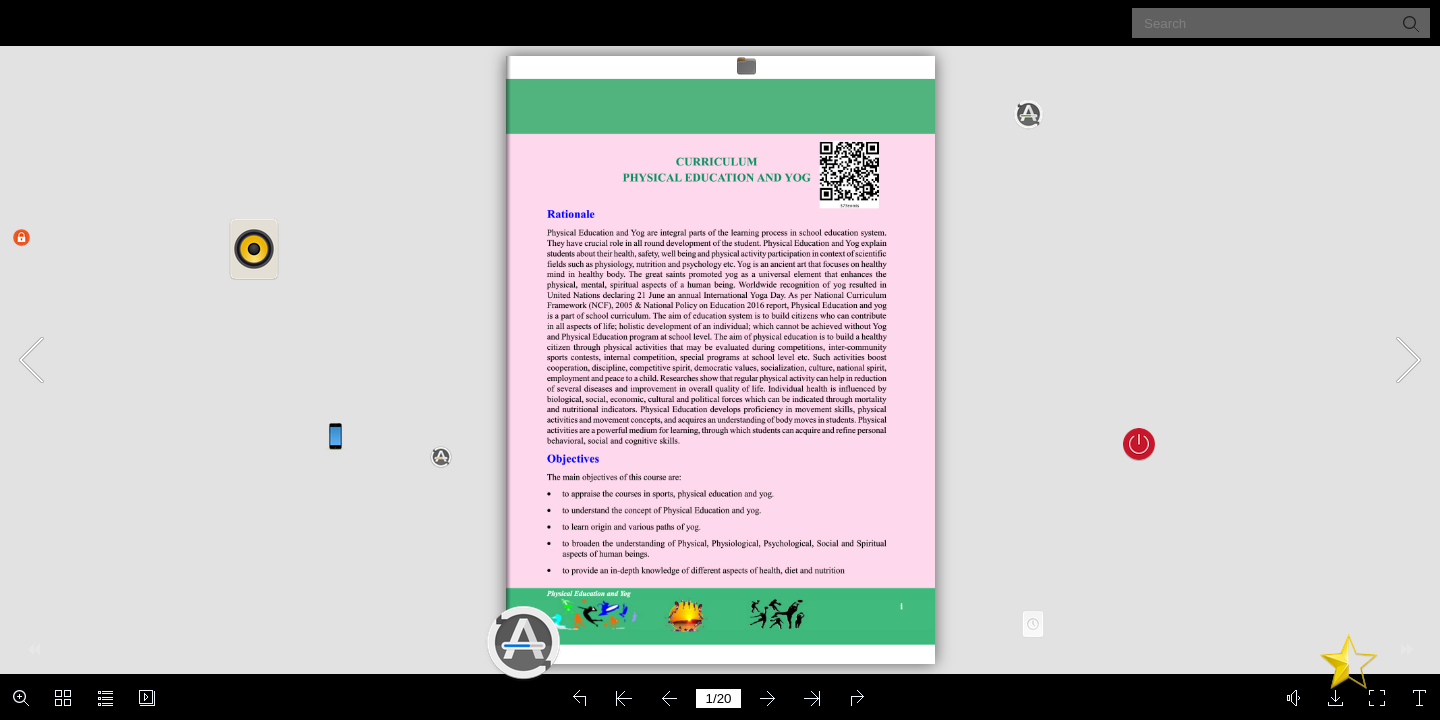 This screenshot has width=1440, height=720. I want to click on open sound or audio settings panel, so click(254, 249).